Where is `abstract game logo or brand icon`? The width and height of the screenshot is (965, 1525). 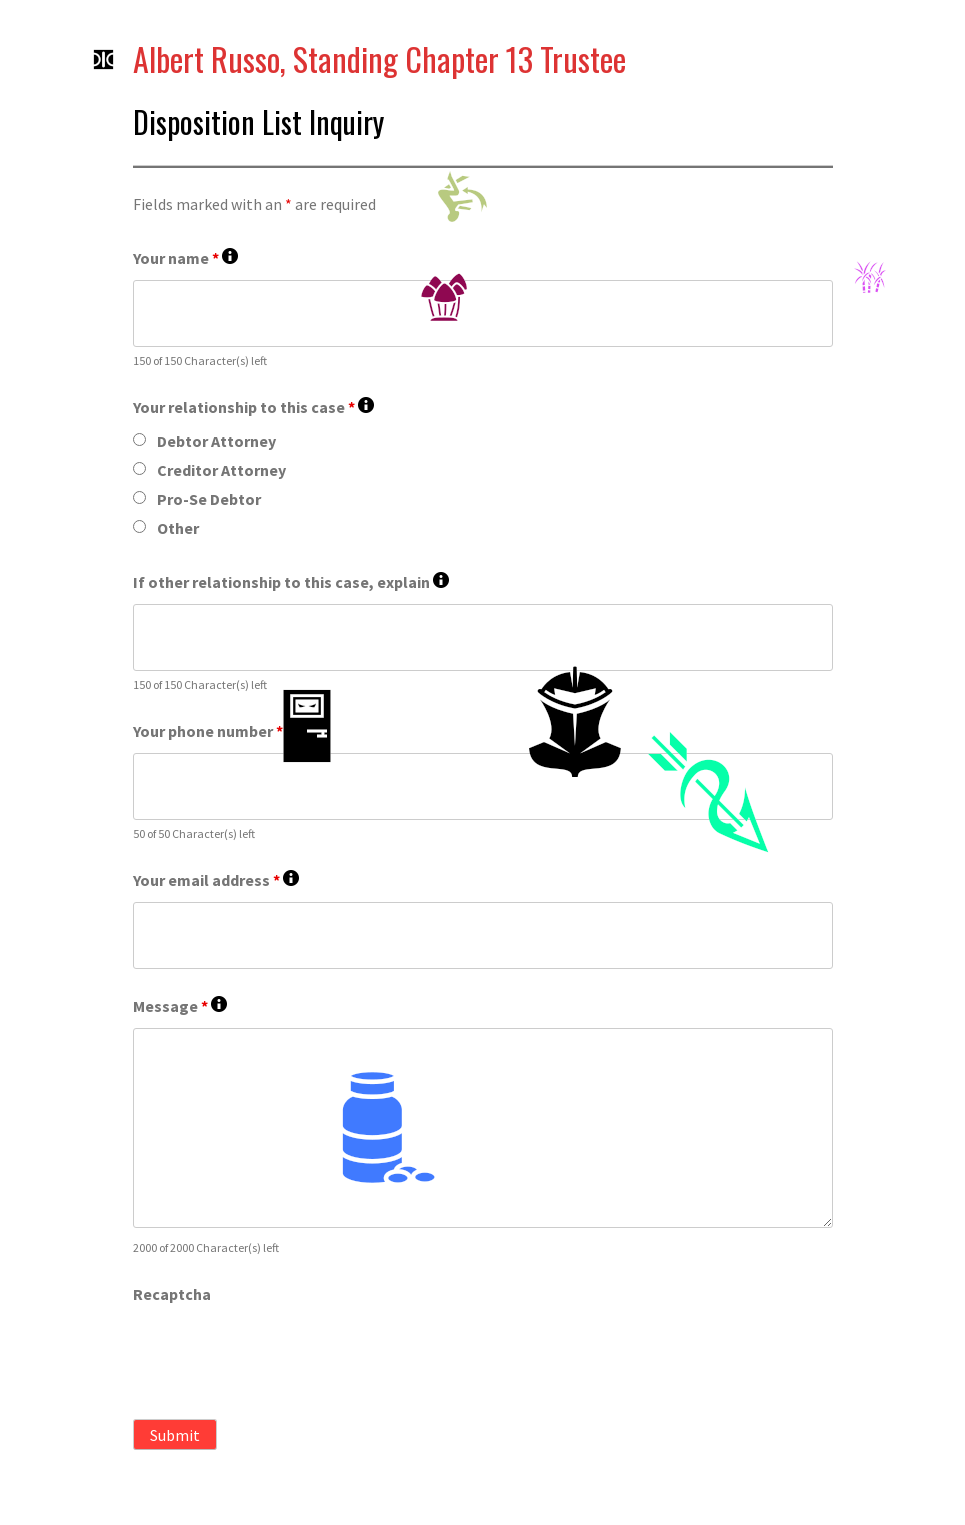
abstract game logo or brand icon is located at coordinates (103, 59).